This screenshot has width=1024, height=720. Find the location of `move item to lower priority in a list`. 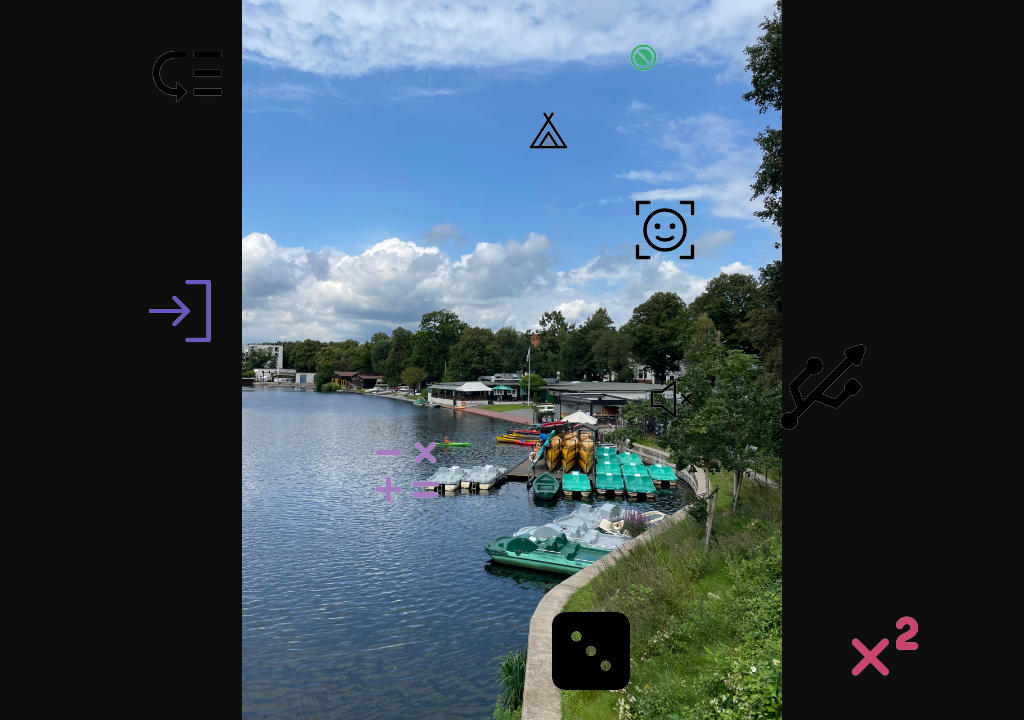

move item to lower priority in a list is located at coordinates (187, 75).